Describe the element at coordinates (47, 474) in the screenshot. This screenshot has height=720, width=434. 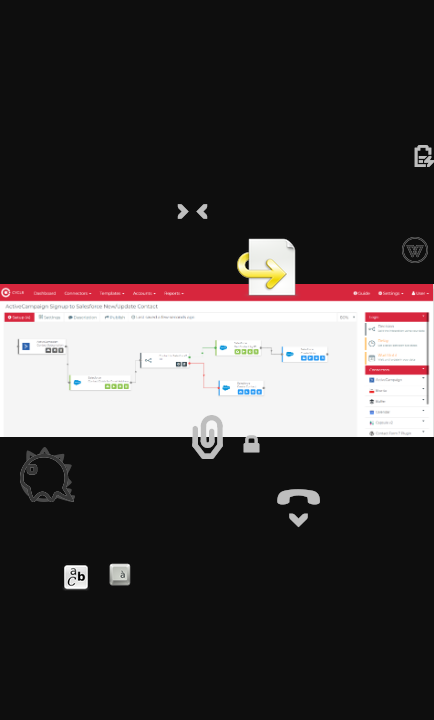
I see `open dino messaging app` at that location.